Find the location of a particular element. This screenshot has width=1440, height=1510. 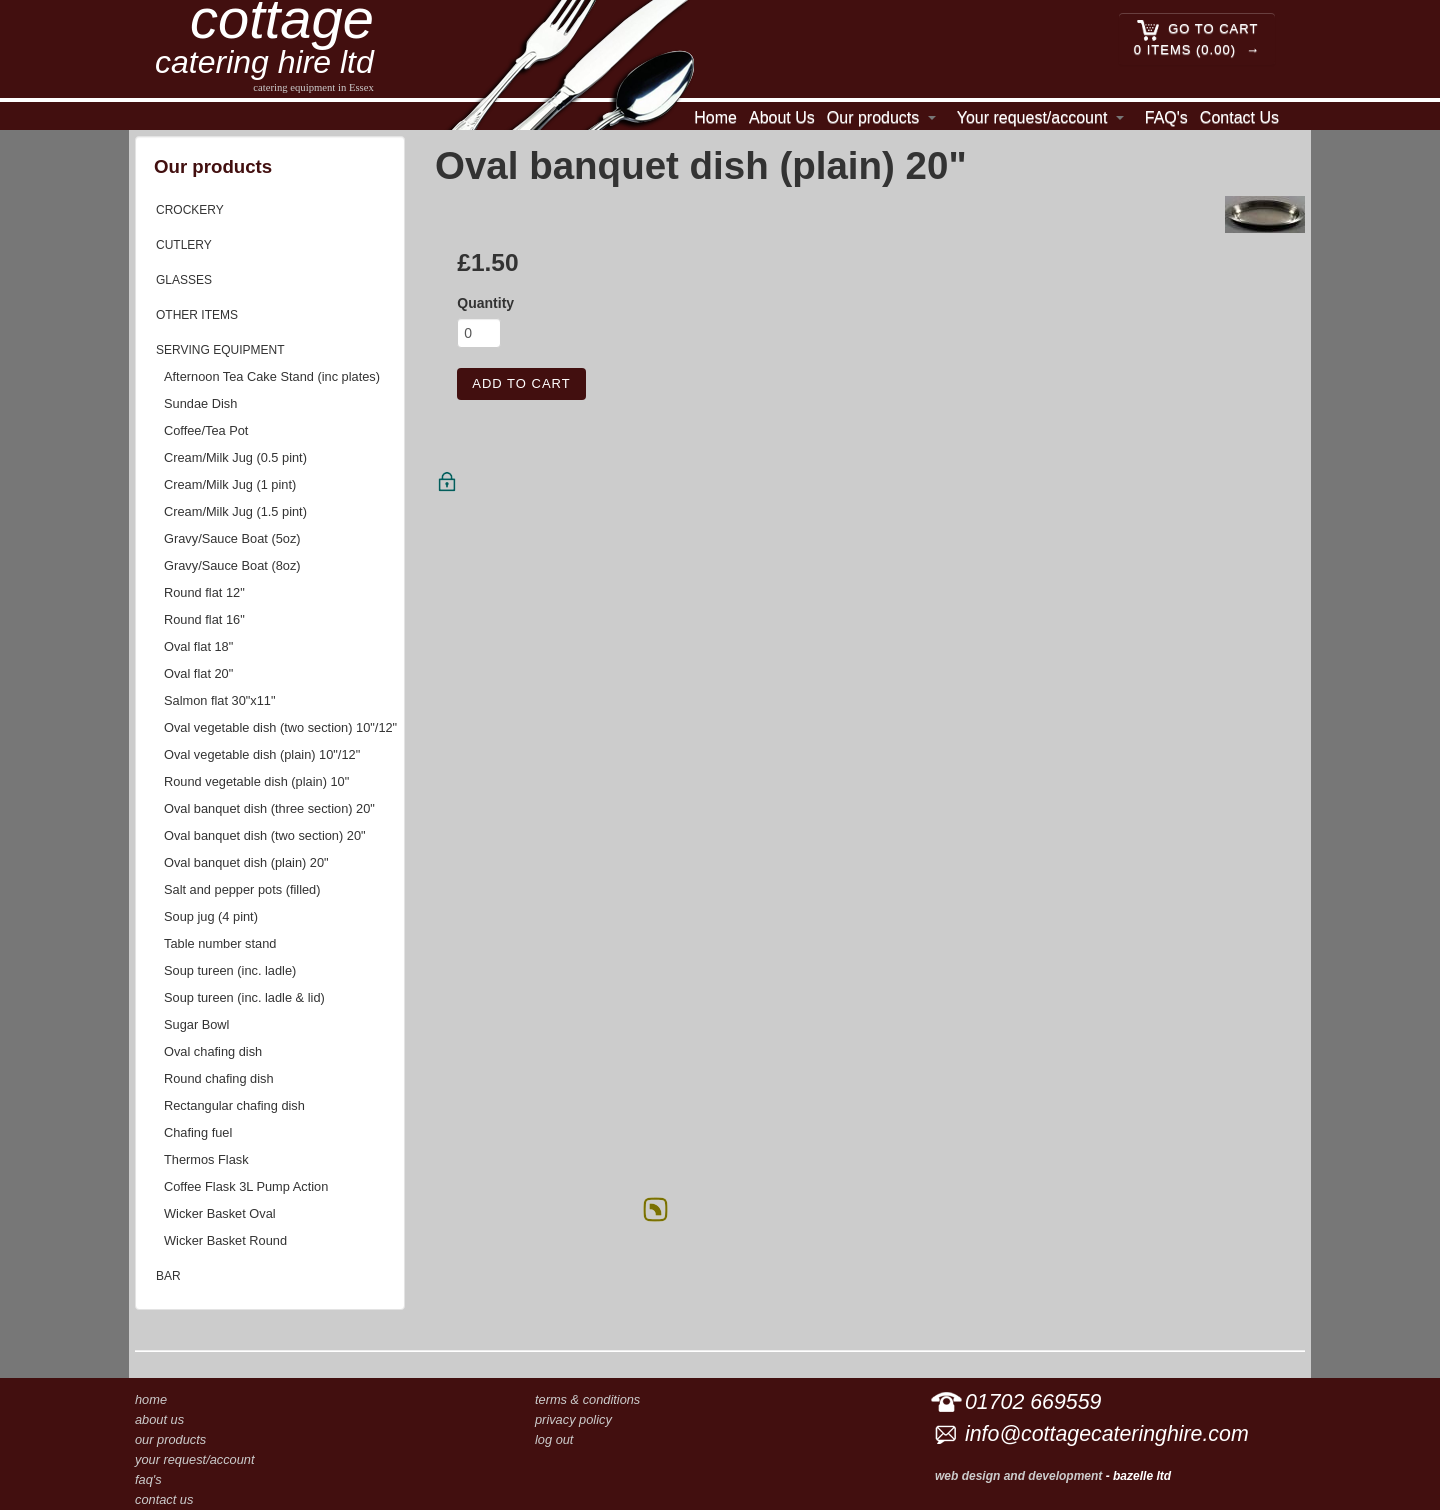

open spectrum app is located at coordinates (655, 1209).